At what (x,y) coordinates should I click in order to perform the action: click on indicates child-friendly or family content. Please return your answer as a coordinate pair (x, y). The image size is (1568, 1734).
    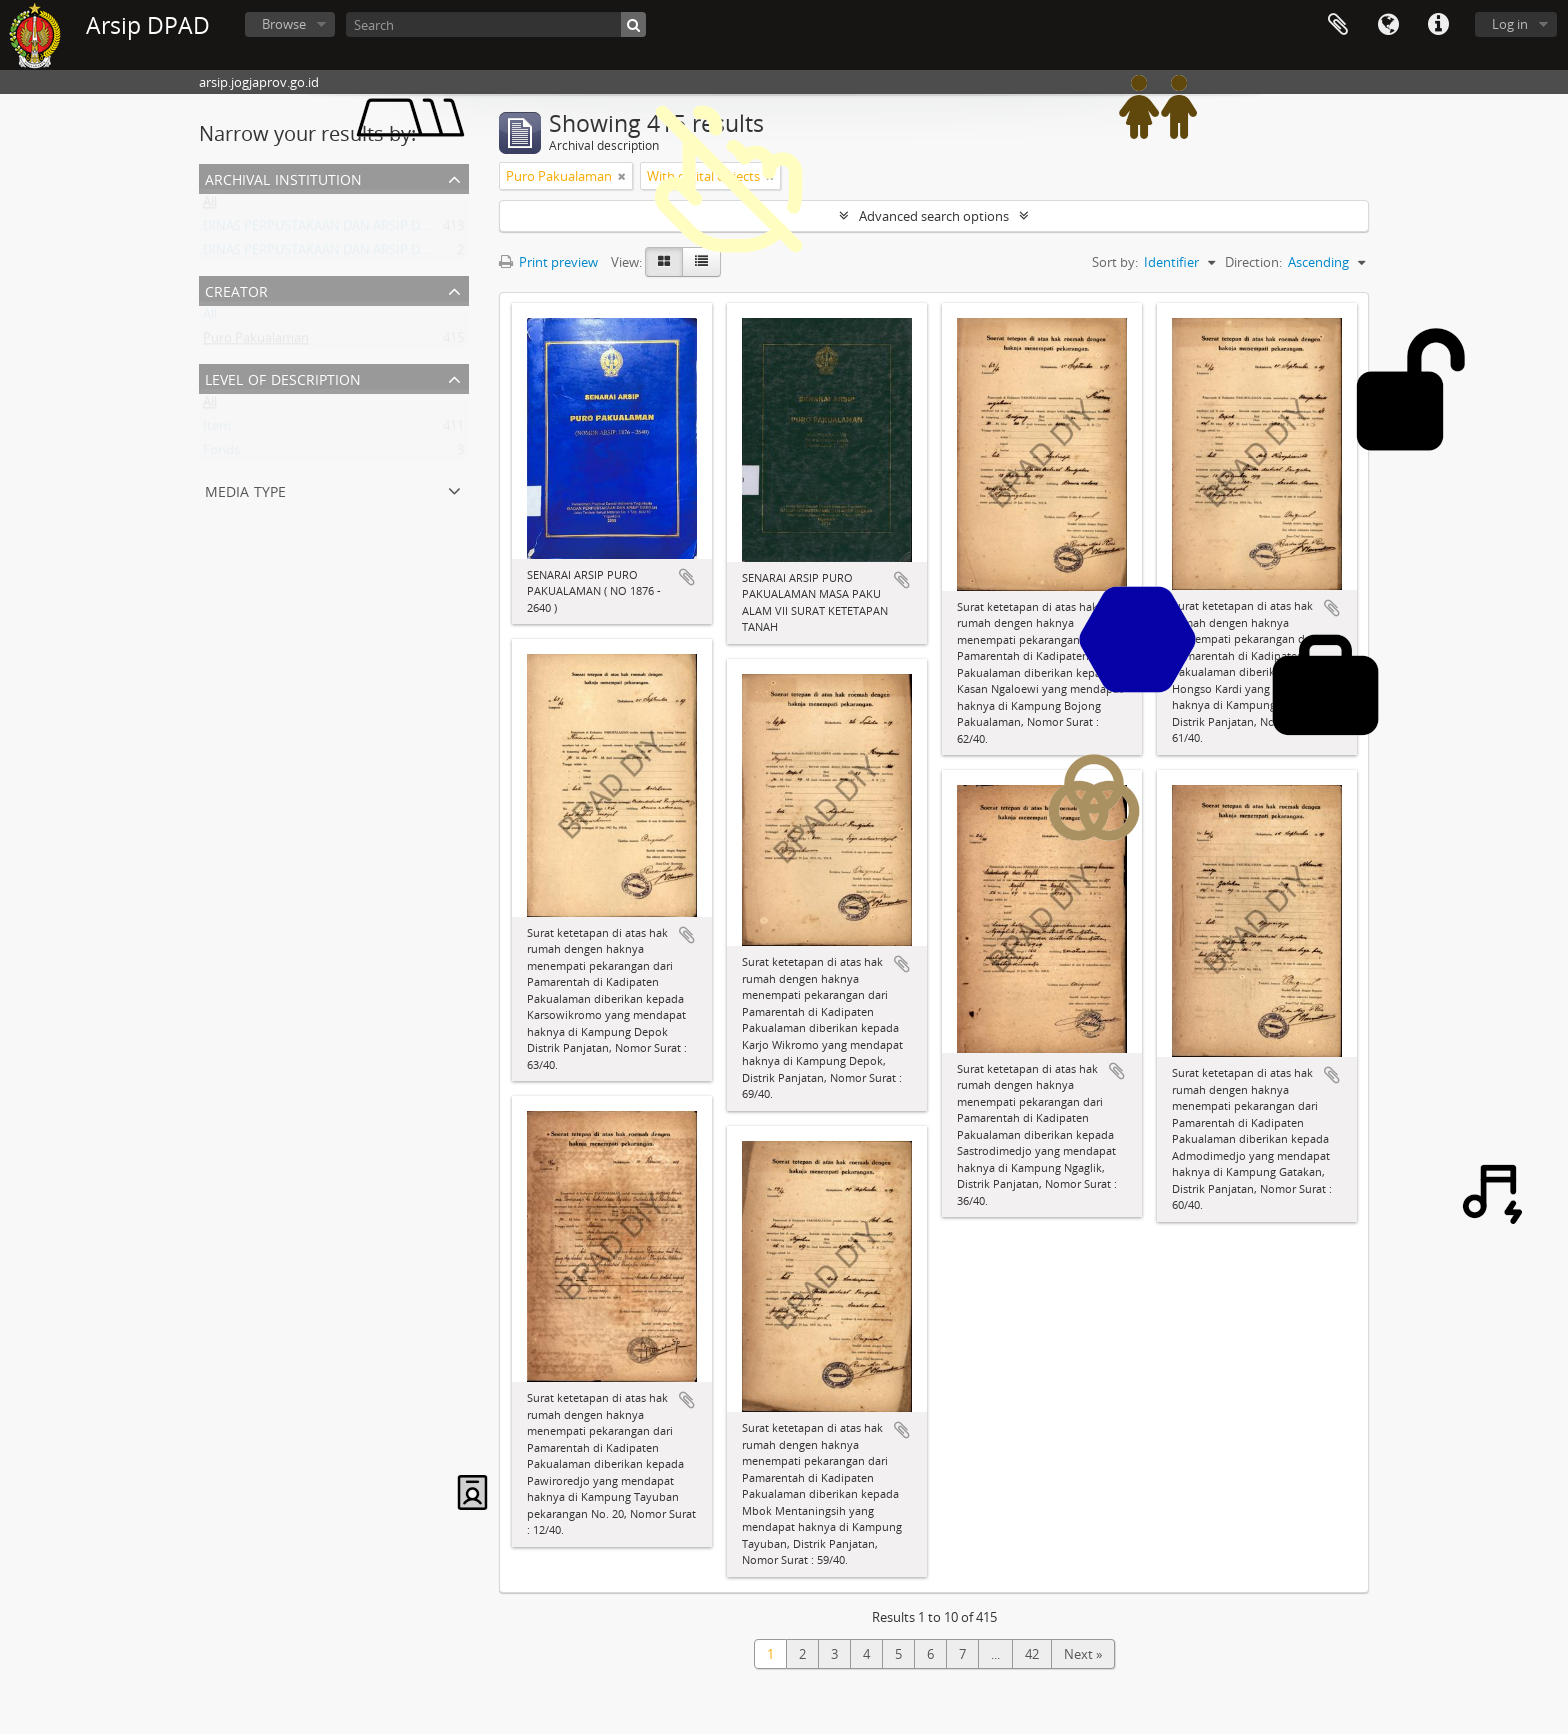
    Looking at the image, I should click on (1159, 107).